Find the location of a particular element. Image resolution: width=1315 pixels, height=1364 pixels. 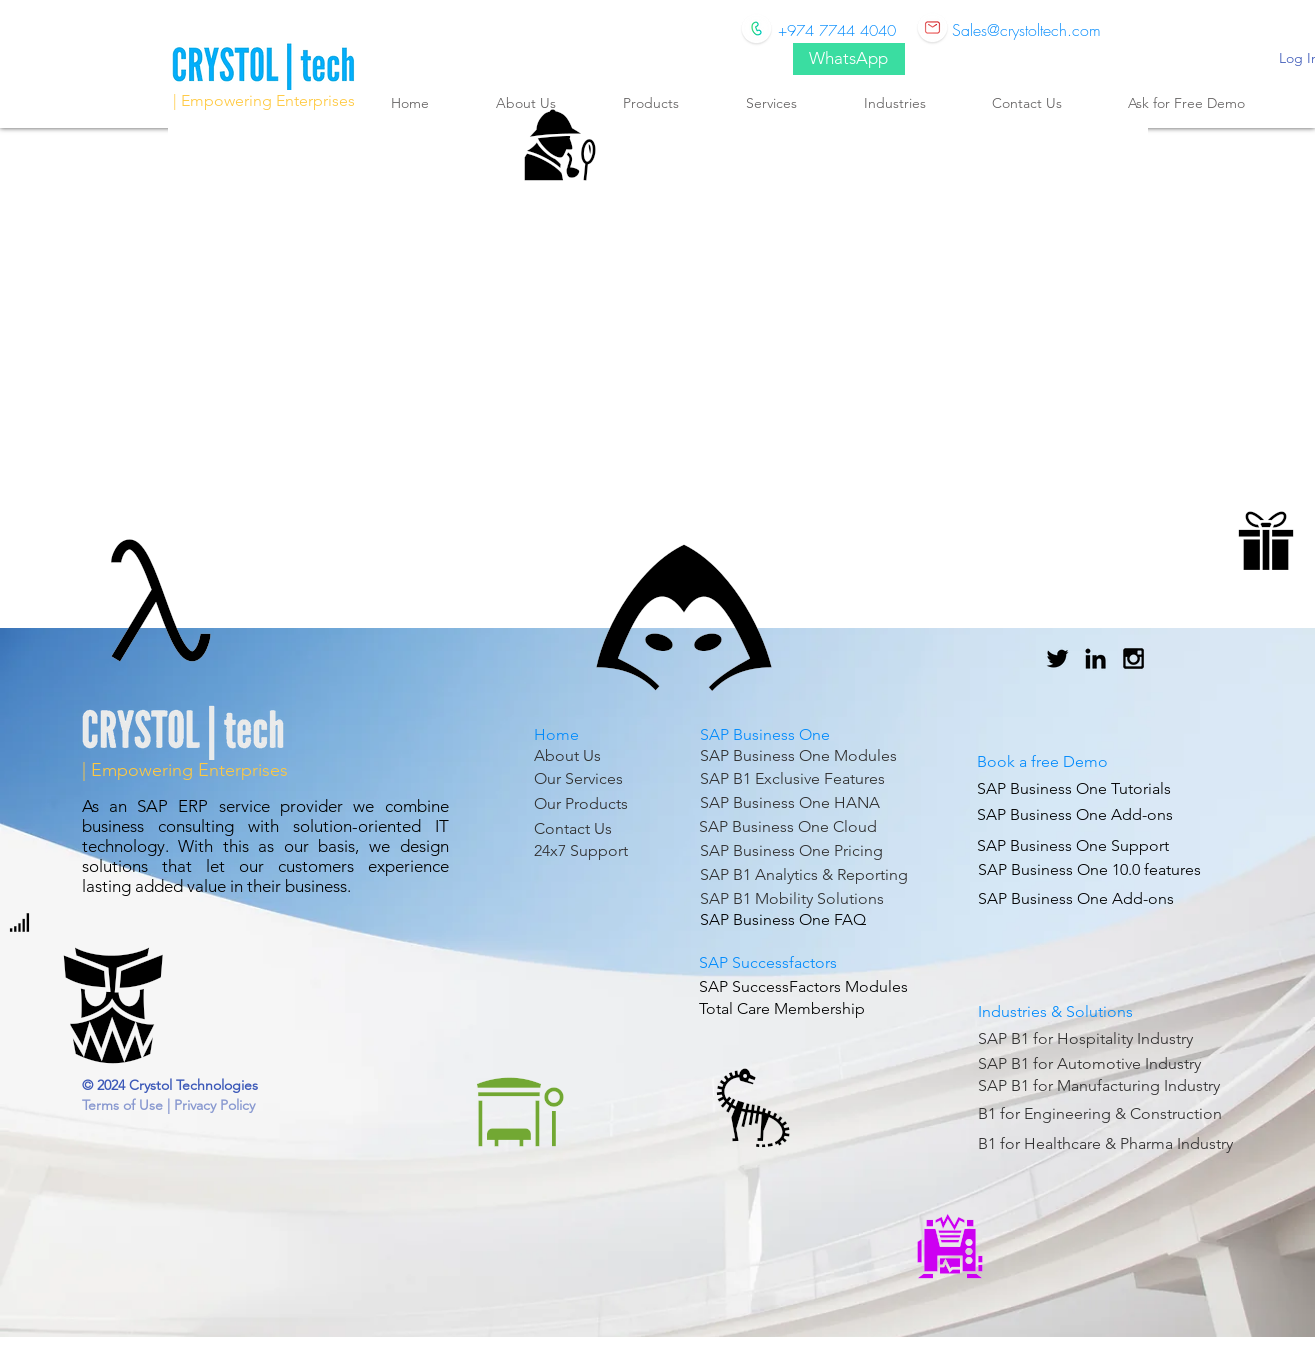

access lambda or serverless function settings is located at coordinates (157, 600).